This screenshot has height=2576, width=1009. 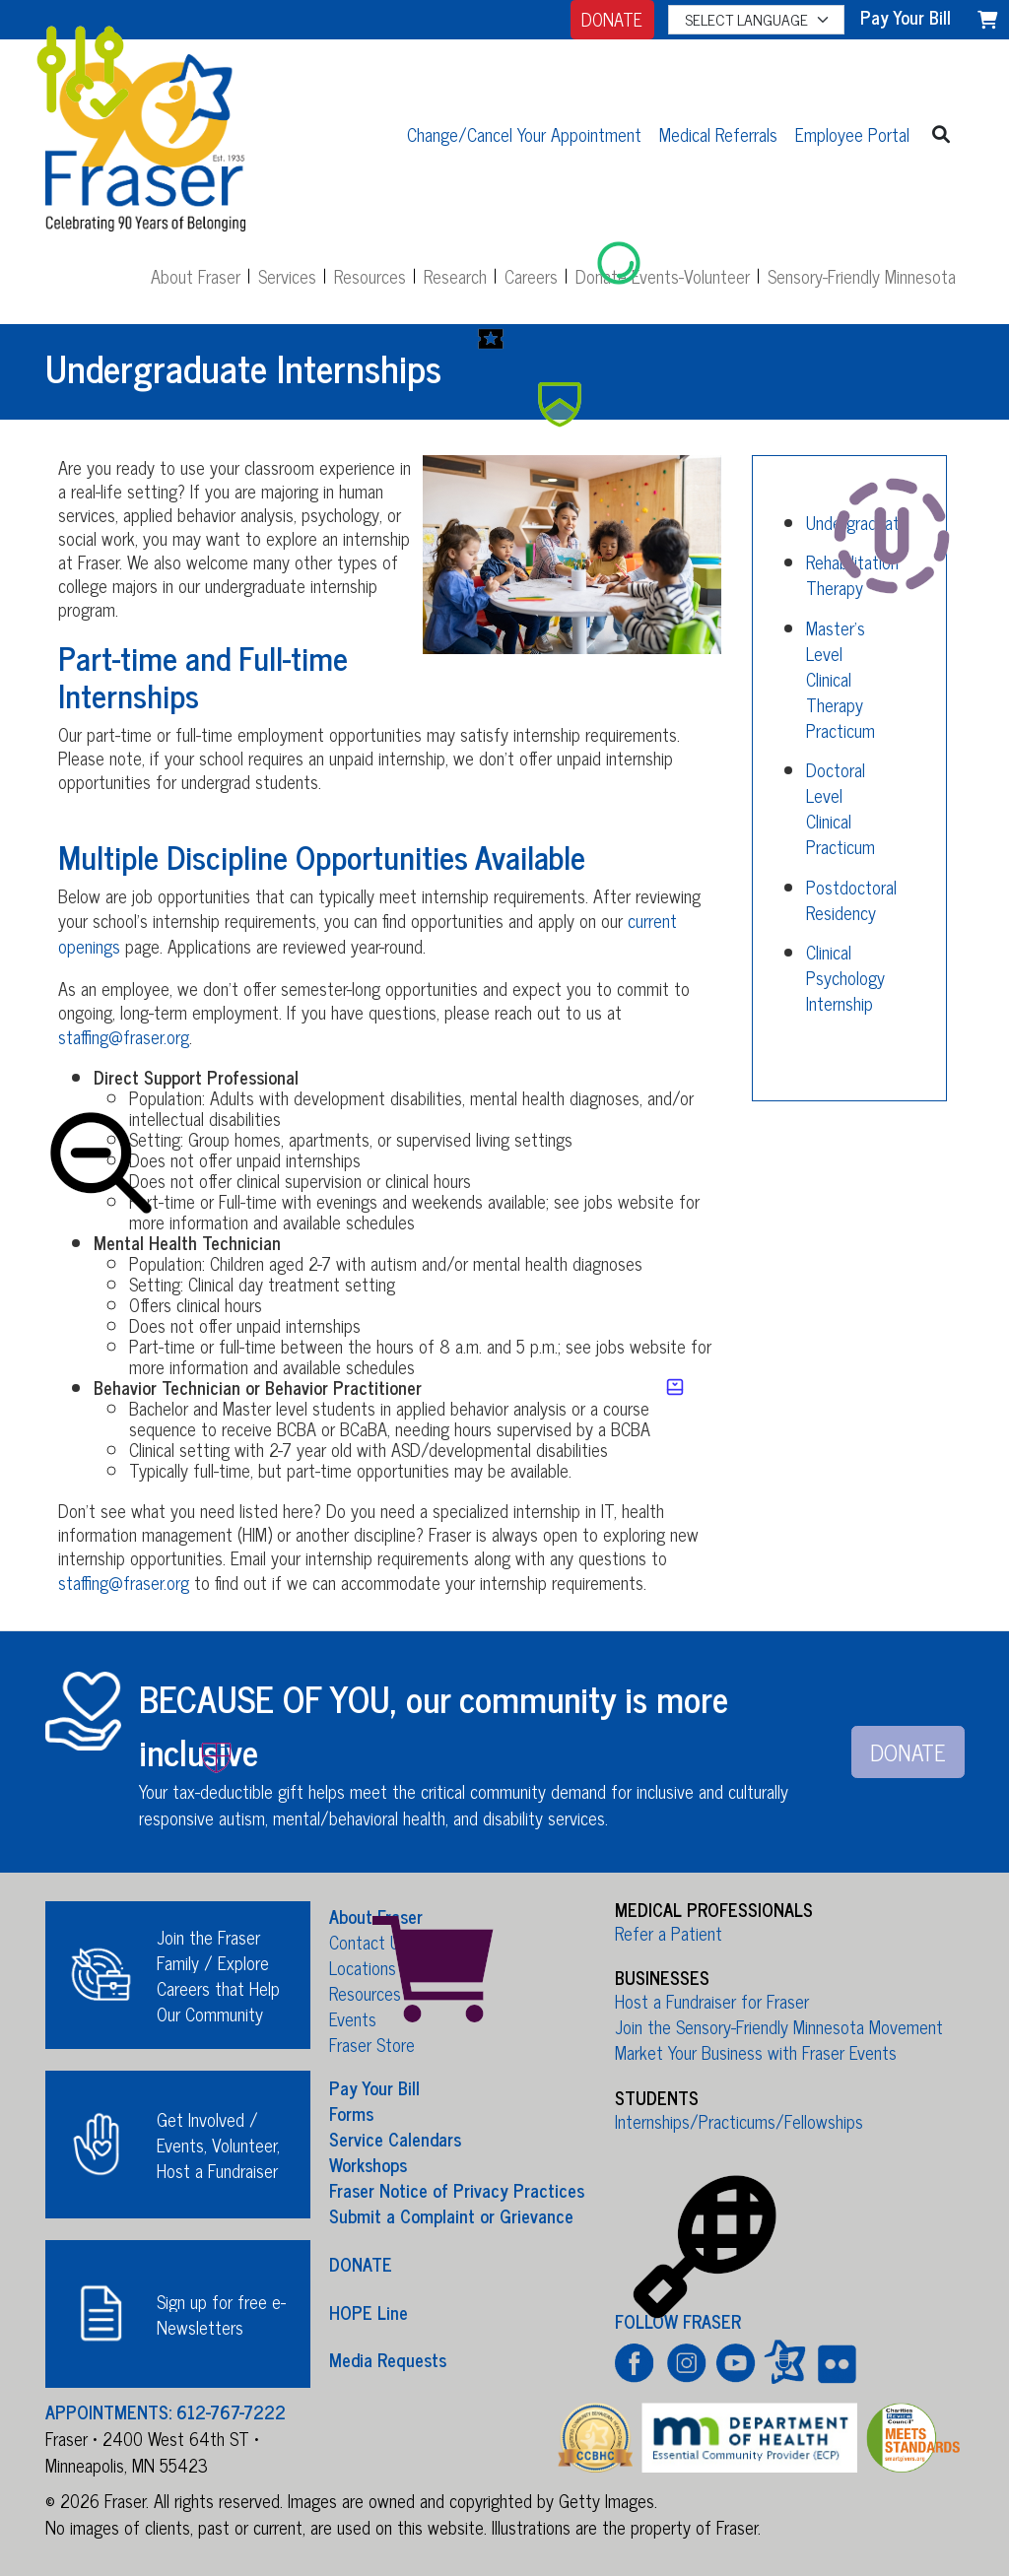 What do you see at coordinates (216, 1755) in the screenshot?
I see `view security or protection settings` at bounding box center [216, 1755].